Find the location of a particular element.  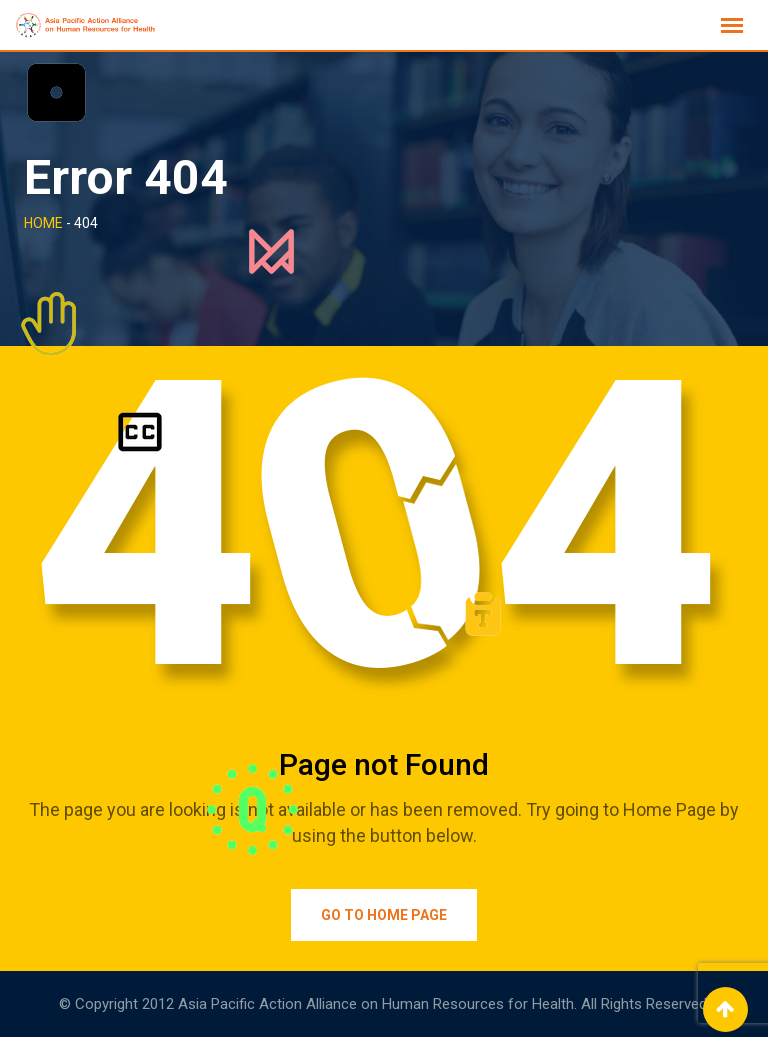

stop or pause an action is located at coordinates (51, 324).